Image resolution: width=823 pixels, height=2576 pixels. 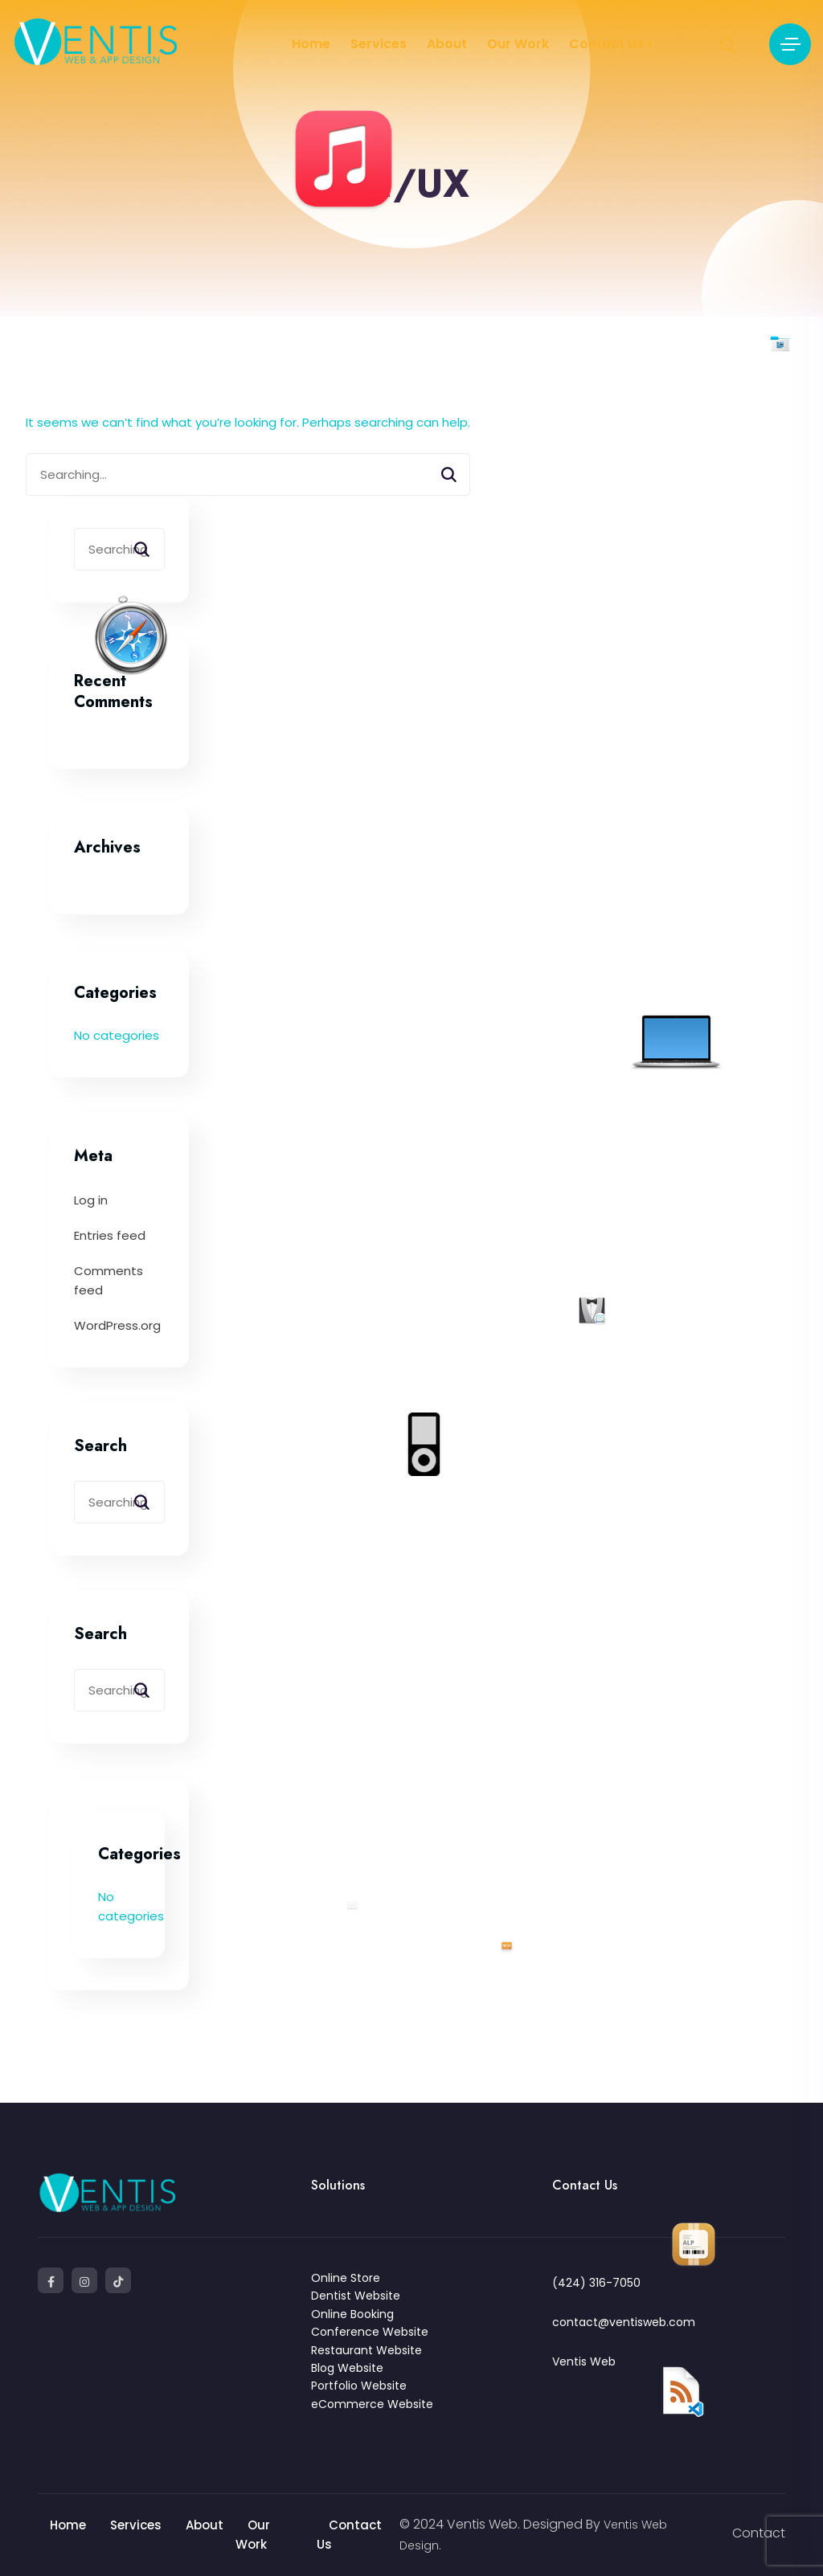 What do you see at coordinates (681, 2391) in the screenshot?
I see `open or edit an xml file in visual studio code` at bounding box center [681, 2391].